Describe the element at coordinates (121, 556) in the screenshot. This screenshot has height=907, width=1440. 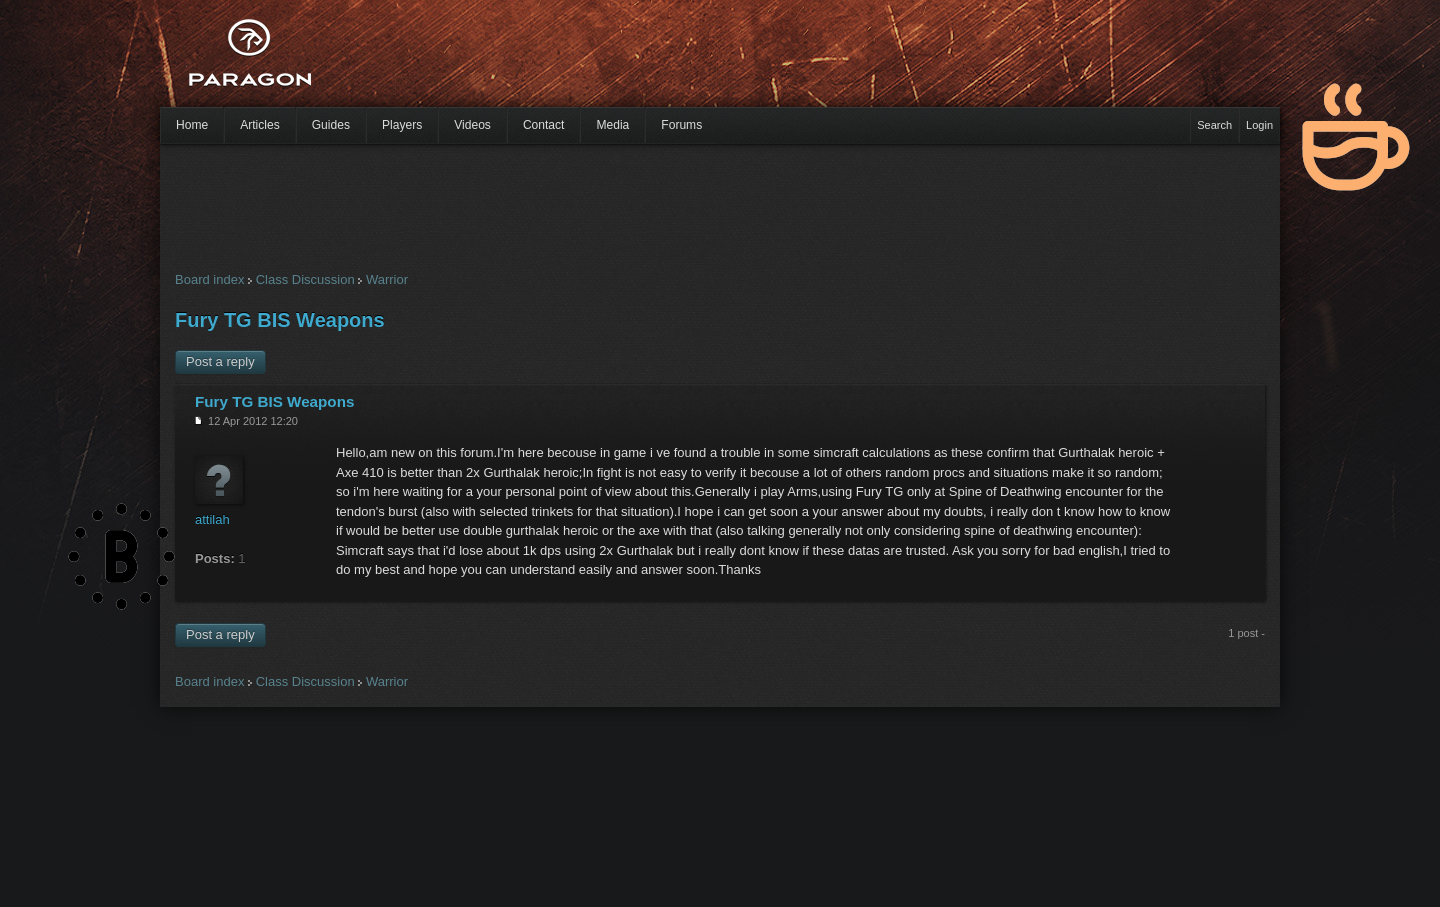
I see `indicates bold text formatting option` at that location.